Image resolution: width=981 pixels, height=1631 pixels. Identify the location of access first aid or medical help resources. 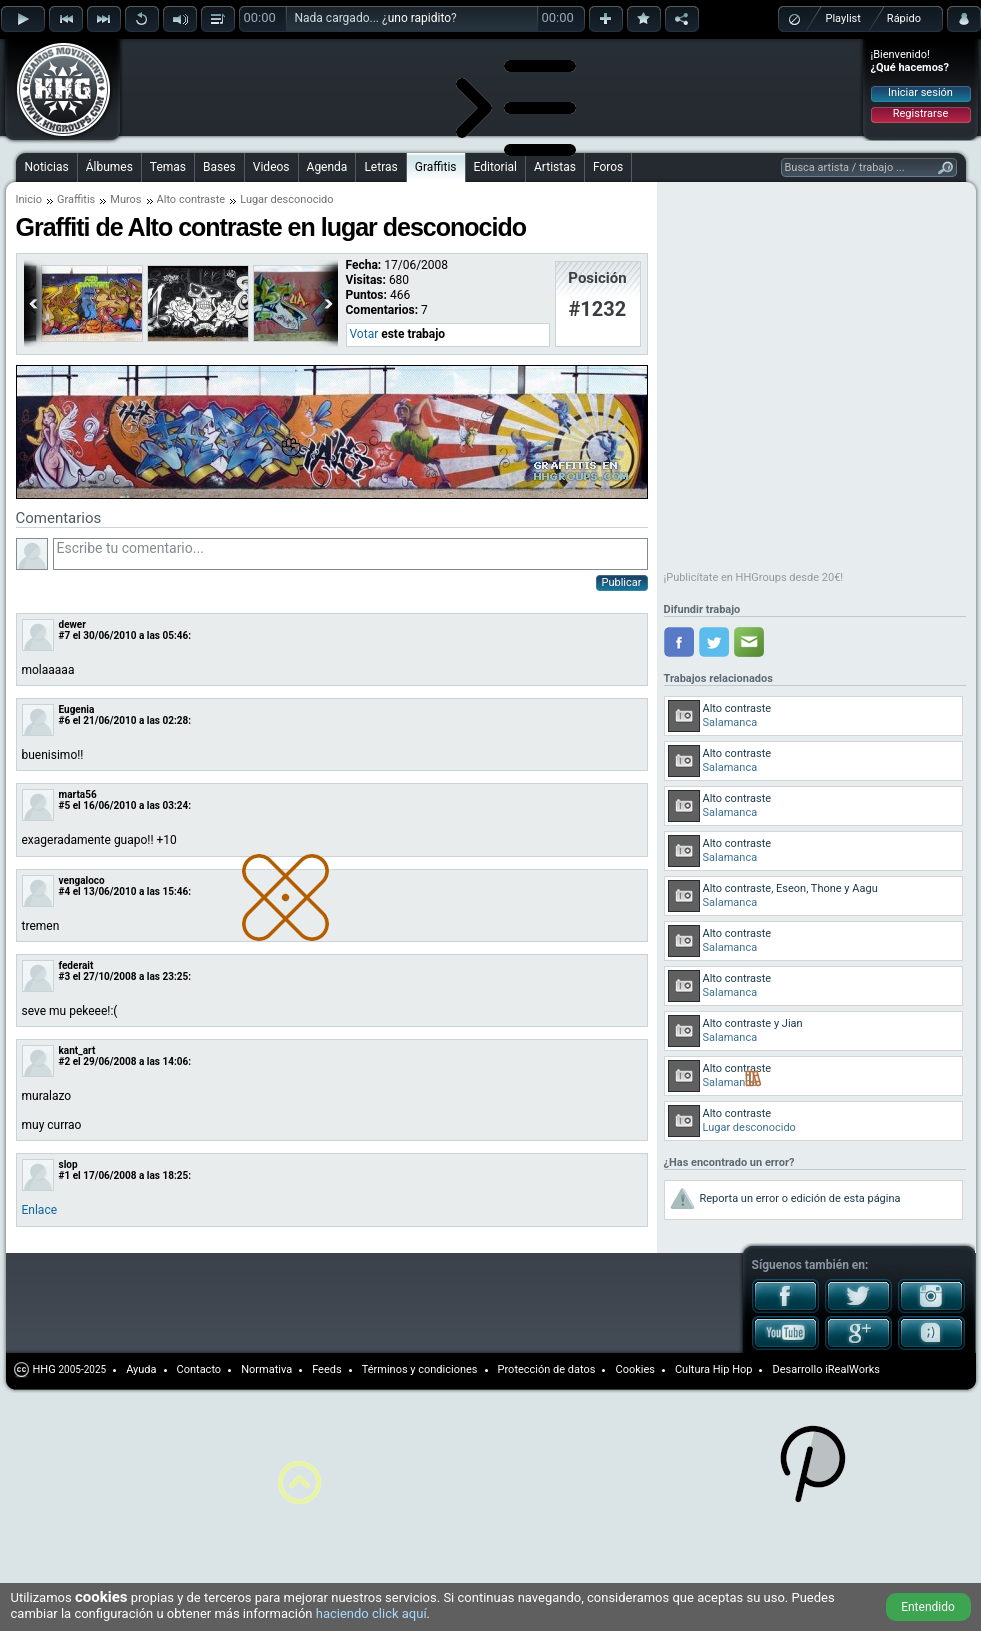
(285, 897).